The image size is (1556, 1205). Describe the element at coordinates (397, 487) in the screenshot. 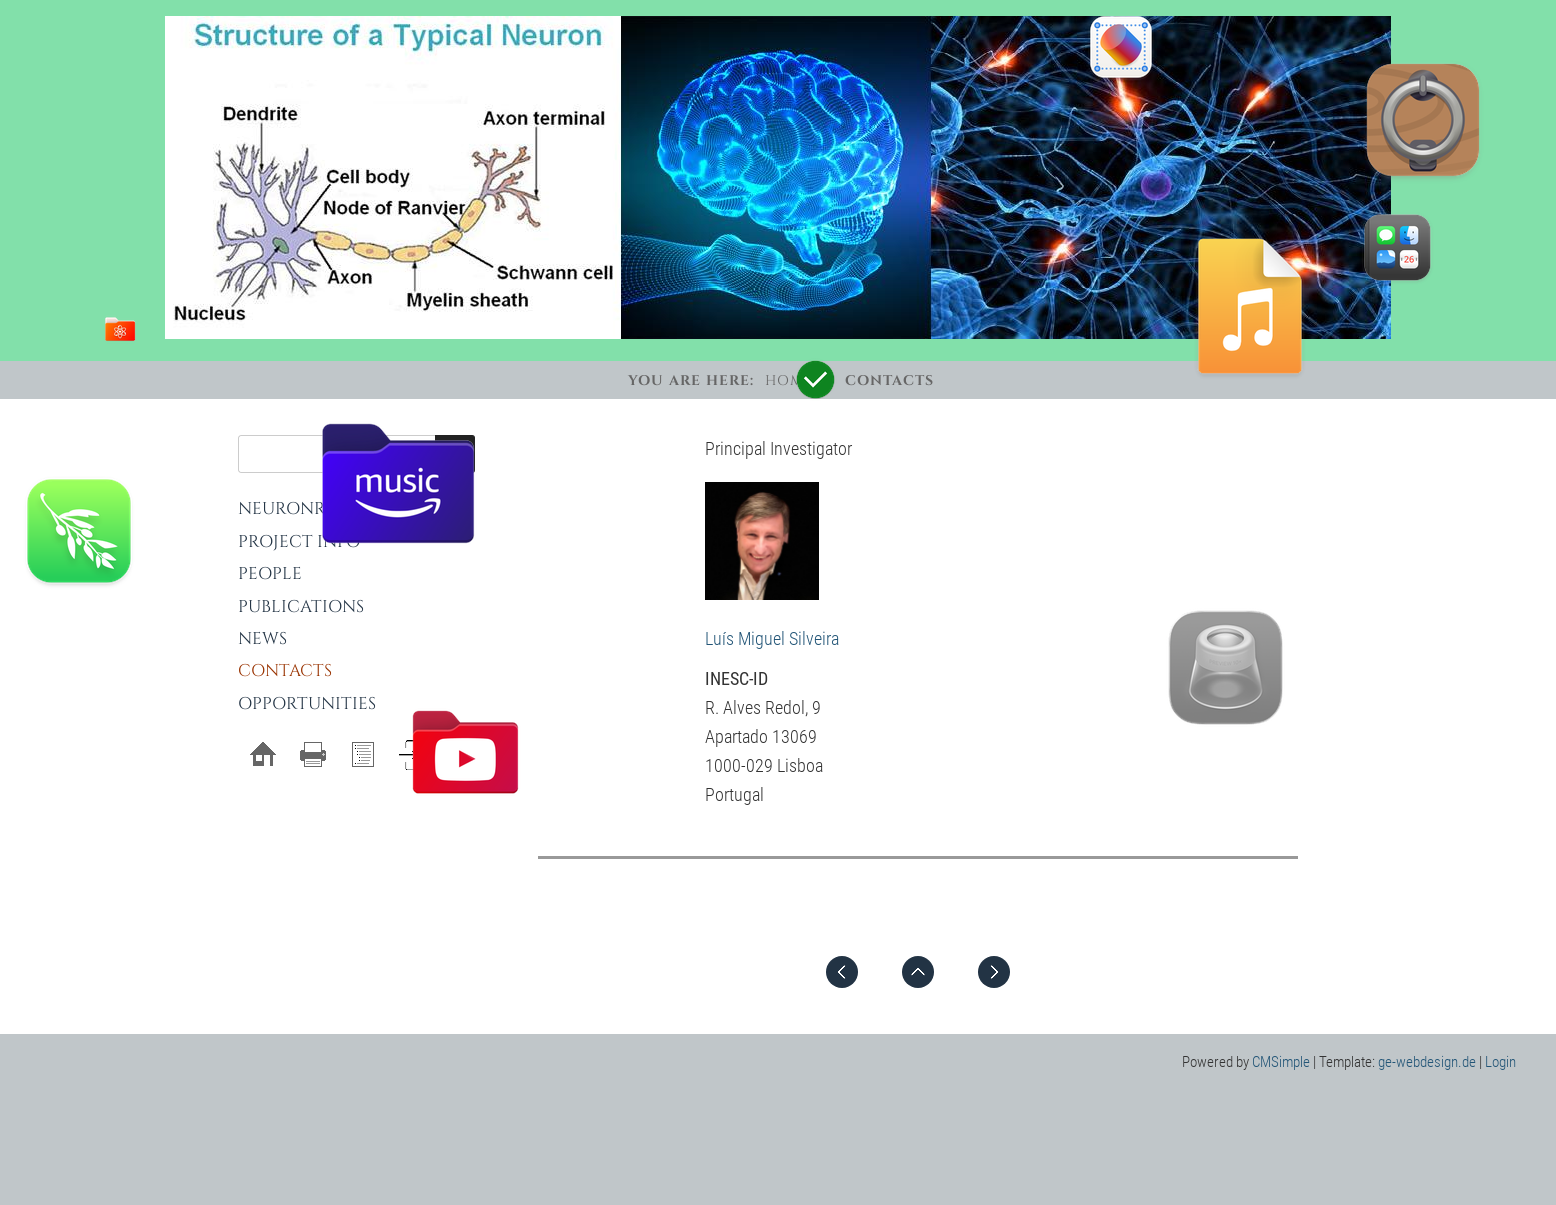

I see `open folder containing amazon music files` at that location.